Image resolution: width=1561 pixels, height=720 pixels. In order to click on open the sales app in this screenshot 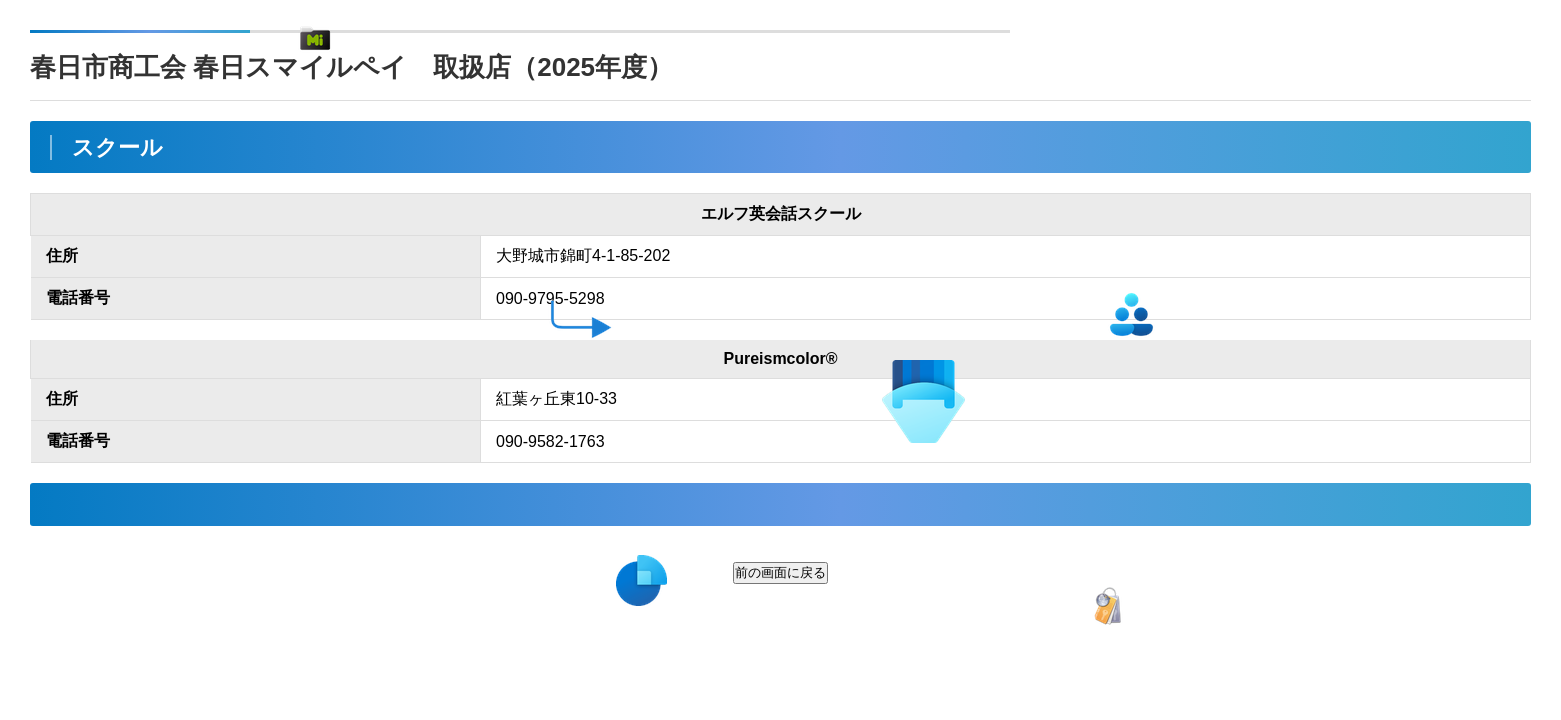, I will do `click(641, 580)`.